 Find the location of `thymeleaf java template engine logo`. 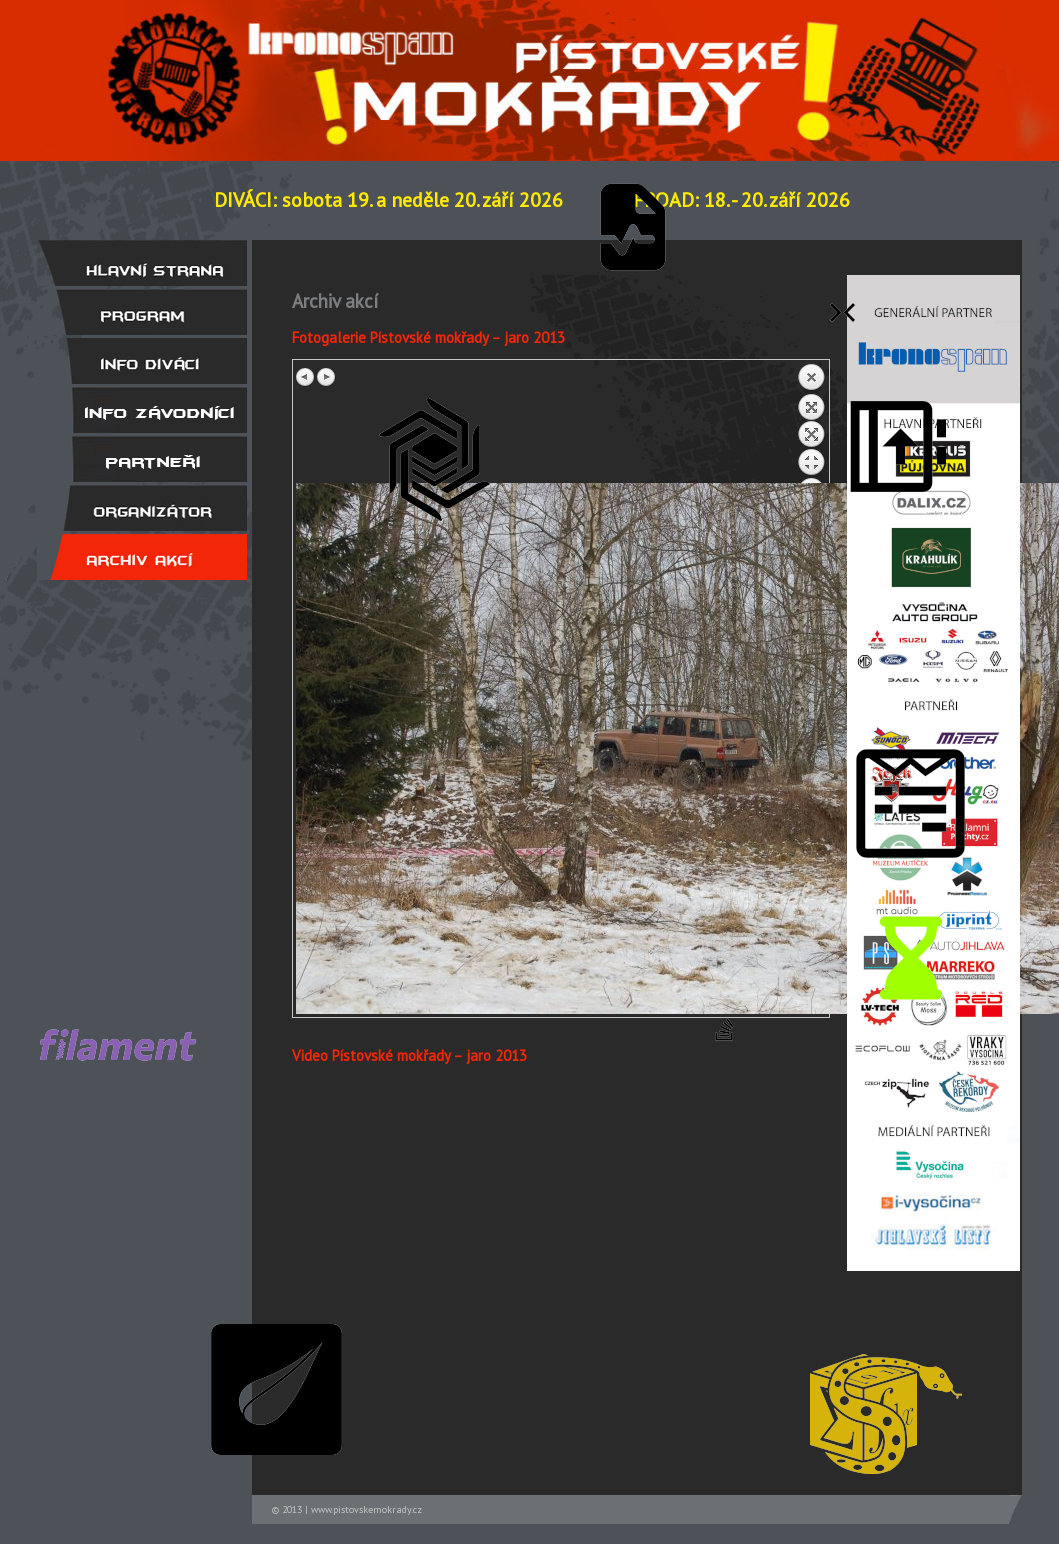

thymeleaf java template engine logo is located at coordinates (276, 1389).